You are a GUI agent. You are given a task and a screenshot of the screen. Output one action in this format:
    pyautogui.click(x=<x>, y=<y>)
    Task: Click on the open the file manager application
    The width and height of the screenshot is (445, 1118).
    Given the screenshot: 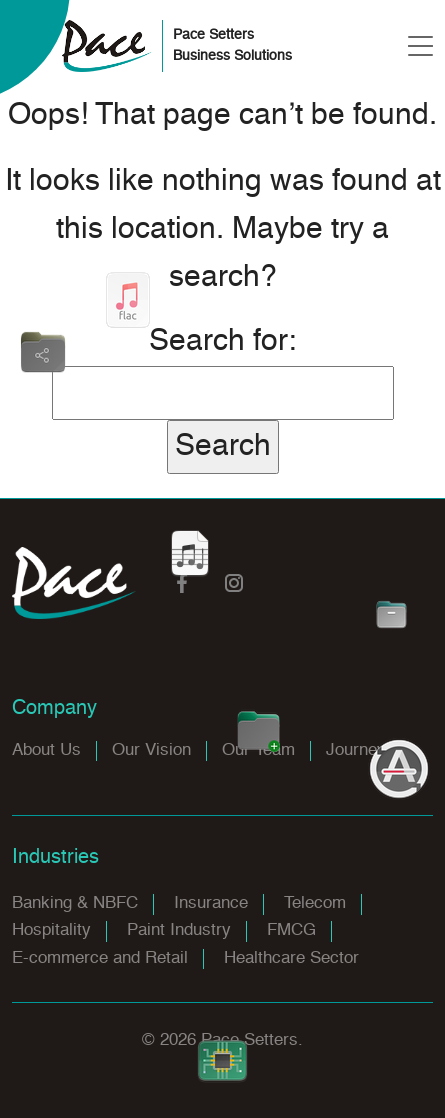 What is the action you would take?
    pyautogui.click(x=391, y=614)
    